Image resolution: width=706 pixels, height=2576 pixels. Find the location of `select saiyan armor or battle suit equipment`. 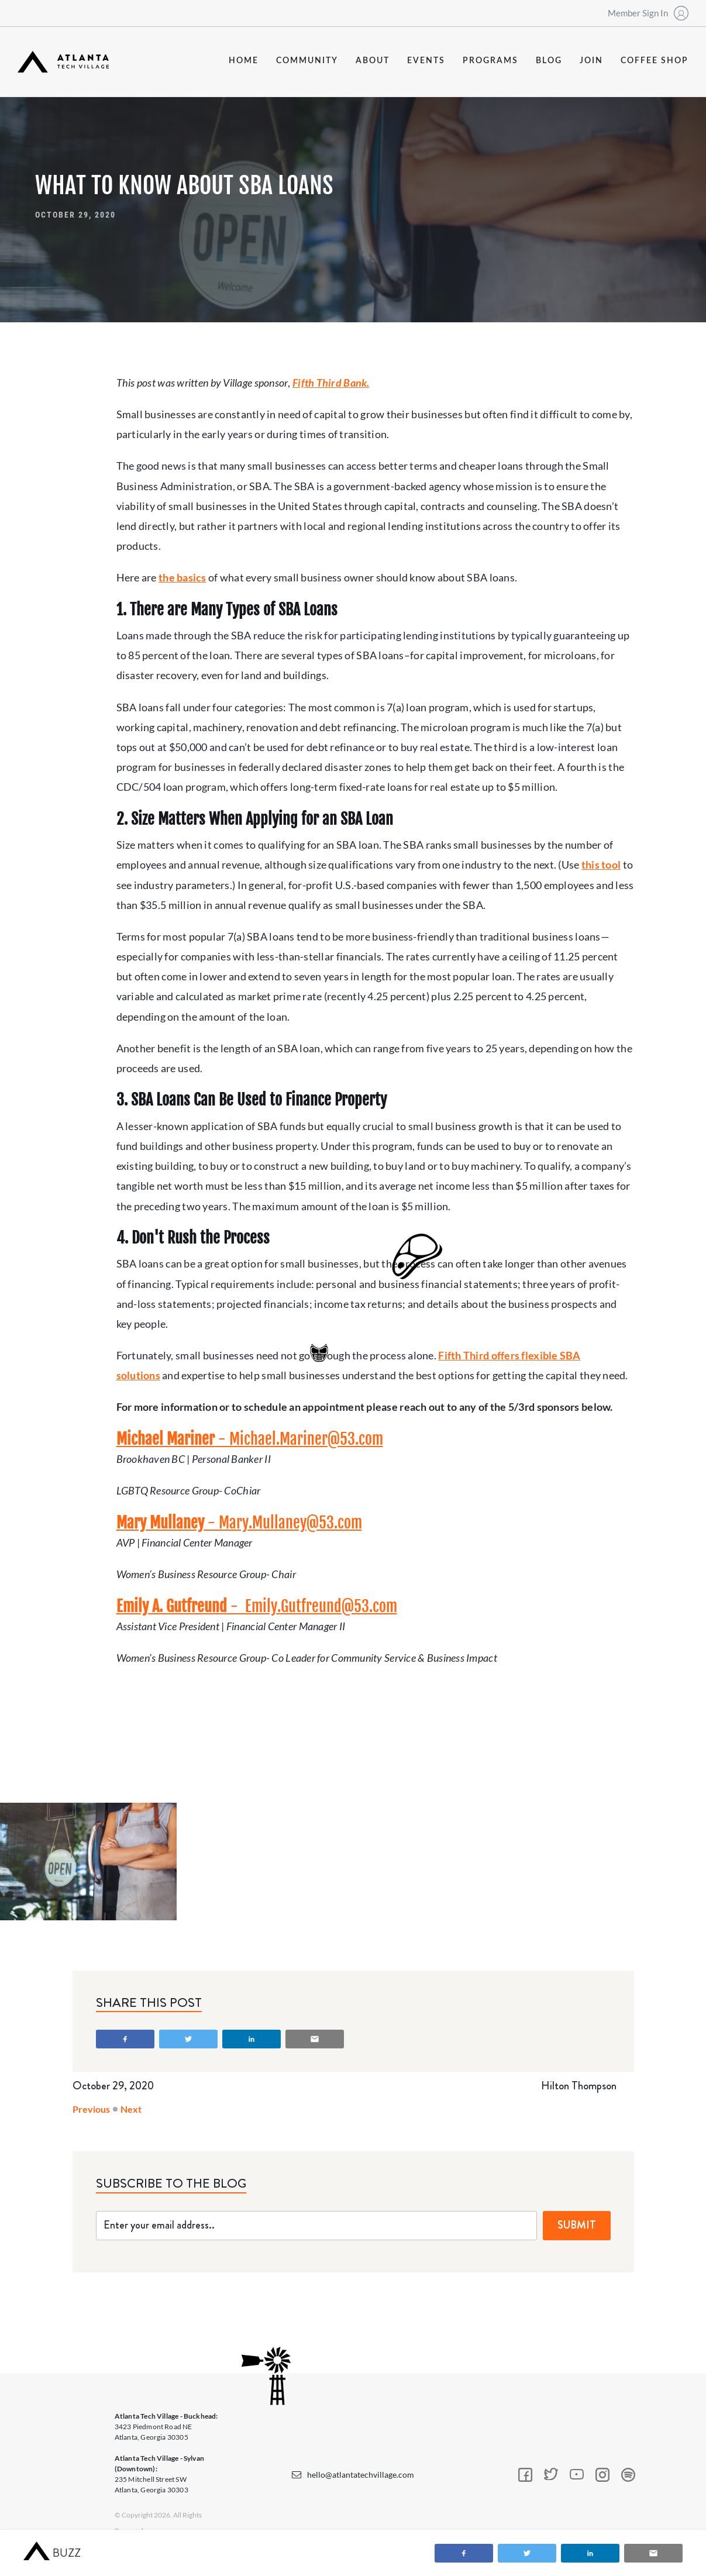

select saiyan armor or battle suit equipment is located at coordinates (319, 1352).